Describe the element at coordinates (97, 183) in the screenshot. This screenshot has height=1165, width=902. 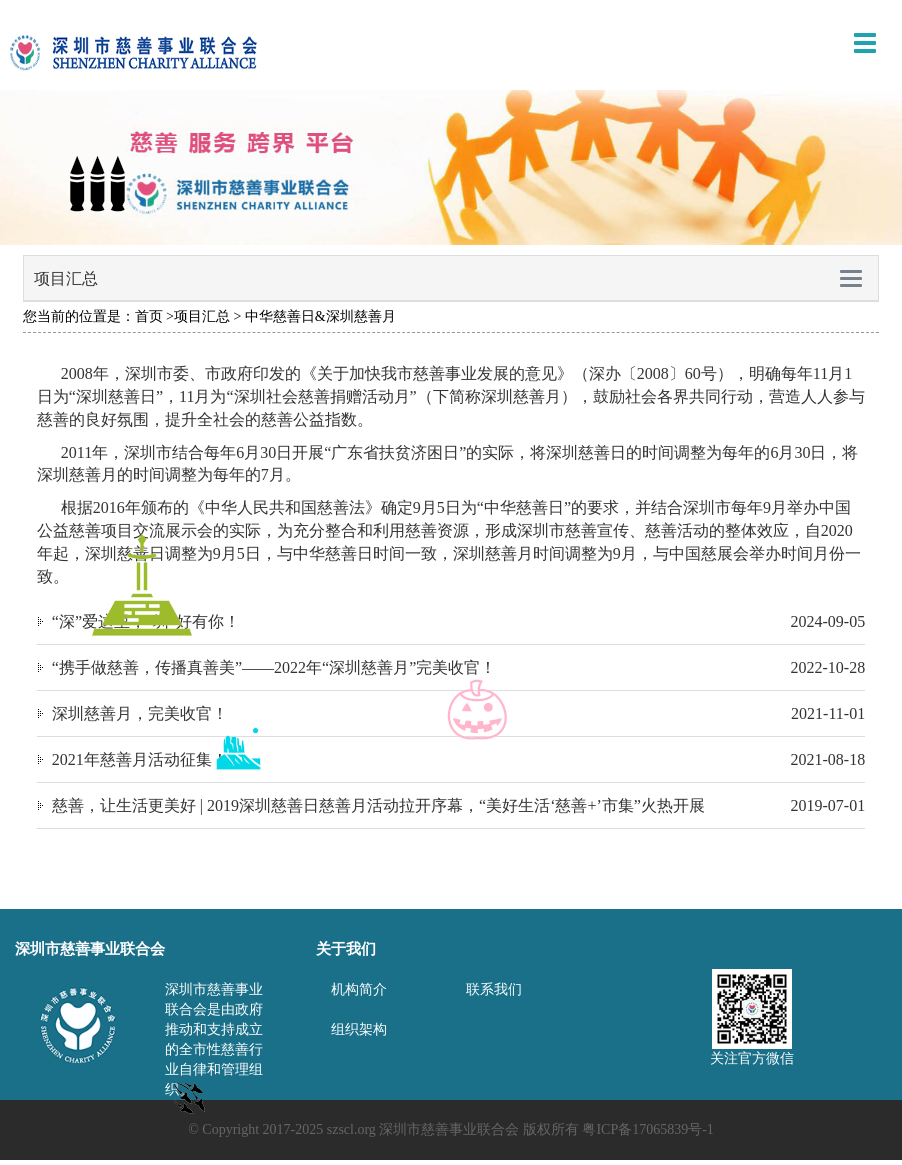
I see `ammunition or bullet inventory indicator` at that location.